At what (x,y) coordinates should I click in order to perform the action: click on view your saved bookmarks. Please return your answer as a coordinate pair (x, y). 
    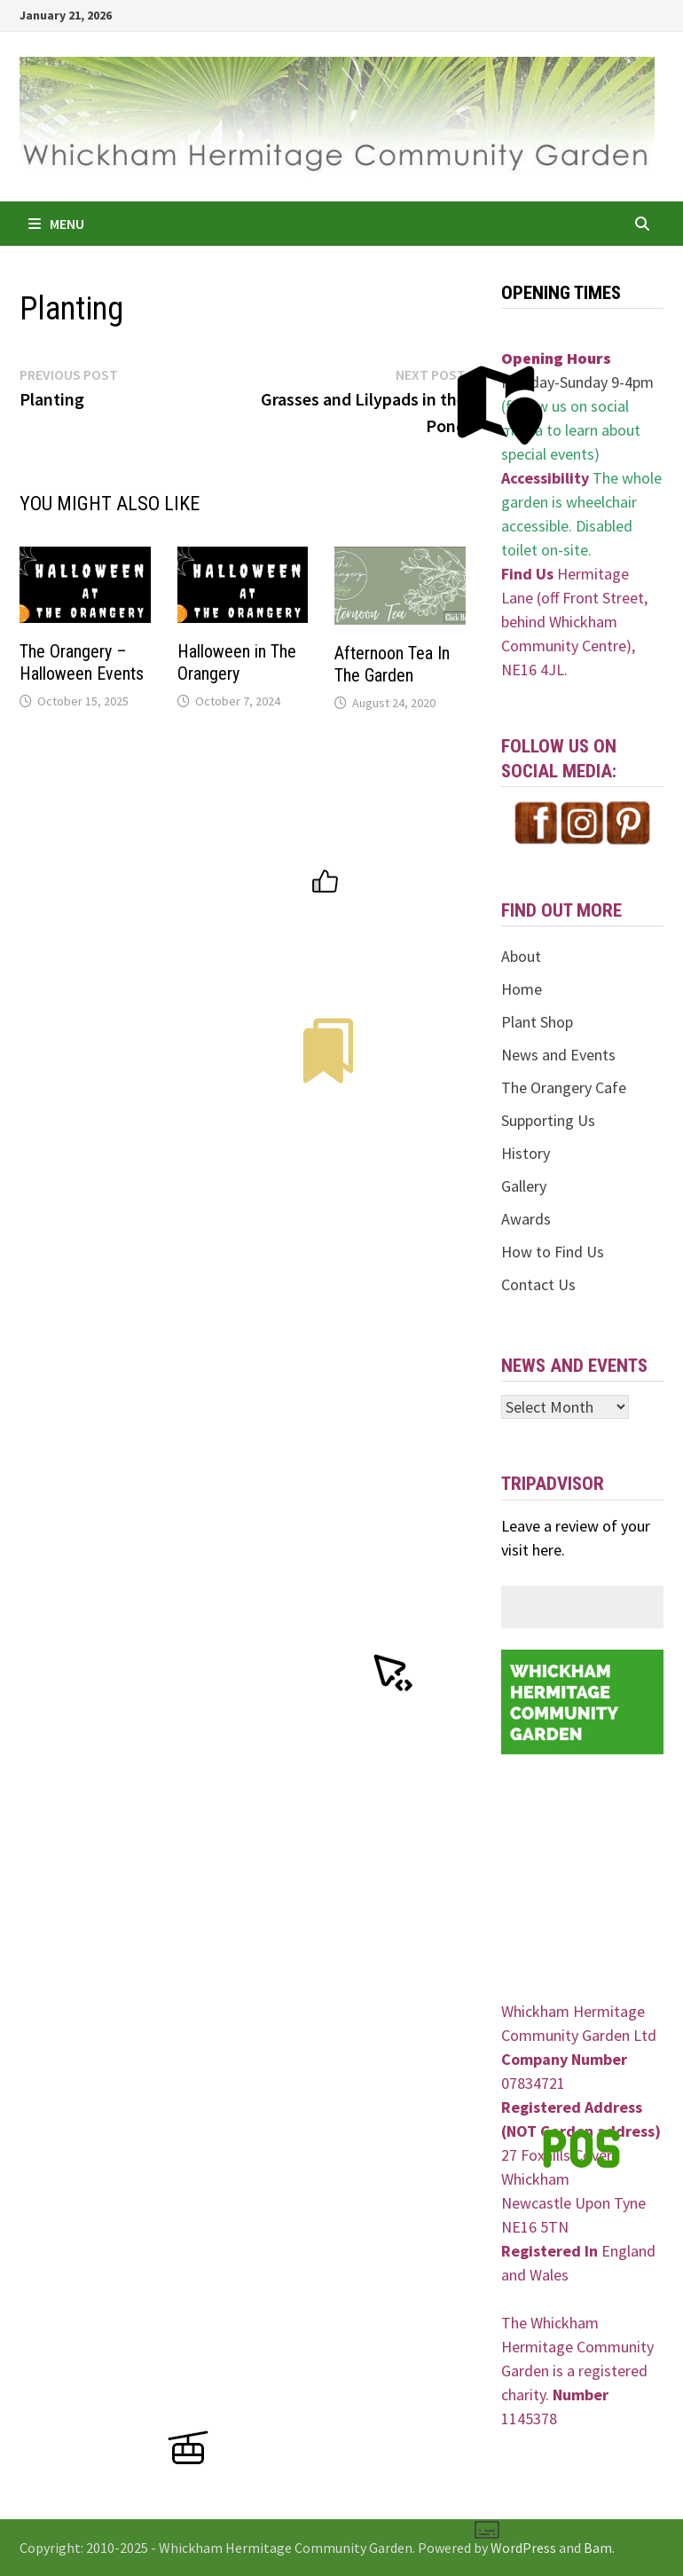
    Looking at the image, I should click on (328, 1051).